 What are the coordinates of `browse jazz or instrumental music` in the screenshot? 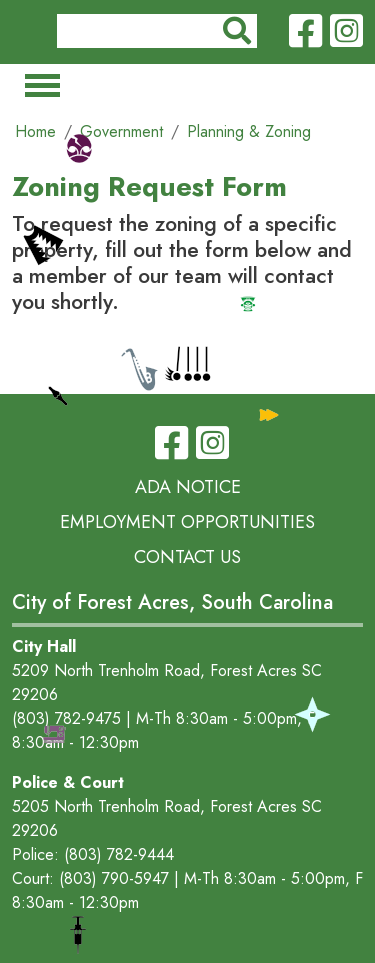 It's located at (139, 369).